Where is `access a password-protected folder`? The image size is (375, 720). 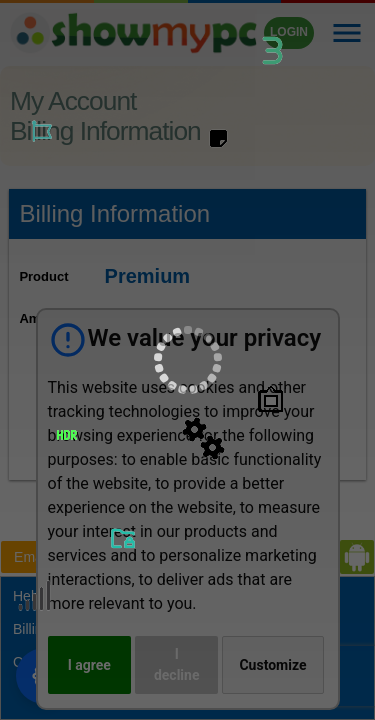 access a password-protected folder is located at coordinates (123, 538).